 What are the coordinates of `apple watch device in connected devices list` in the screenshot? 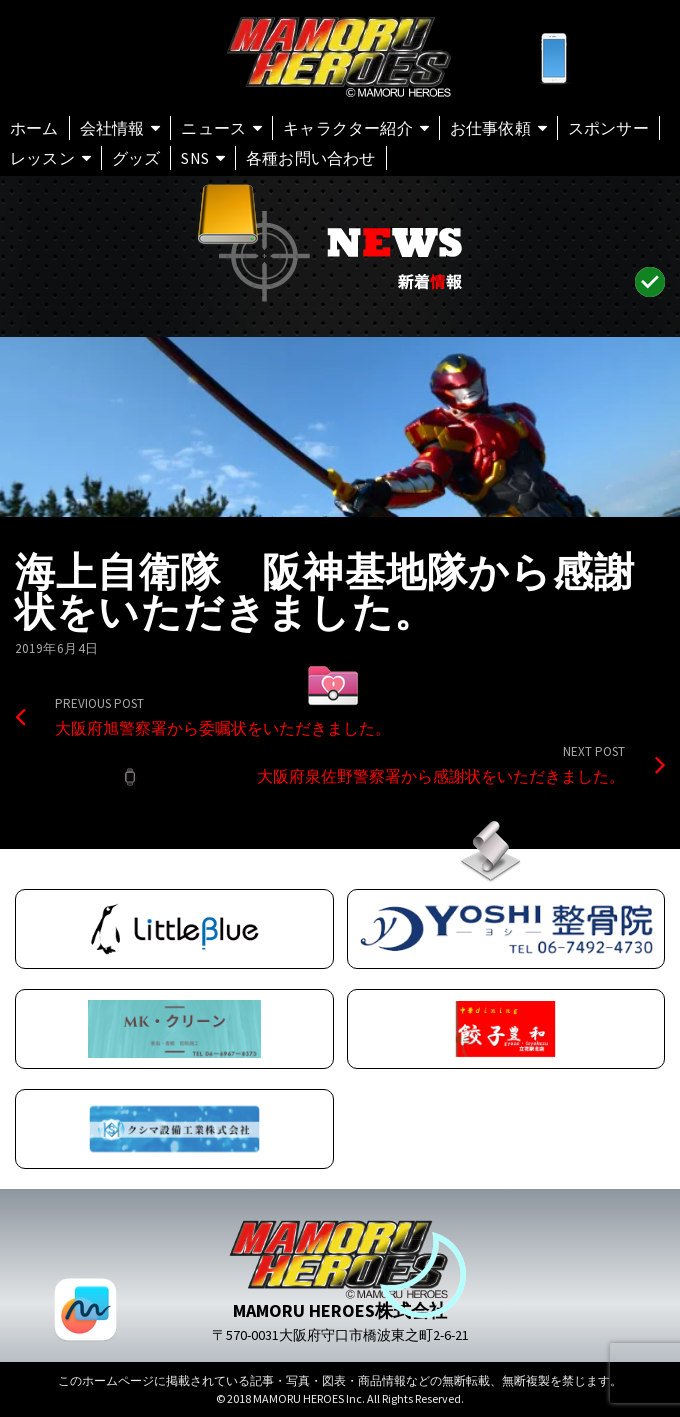 It's located at (130, 777).